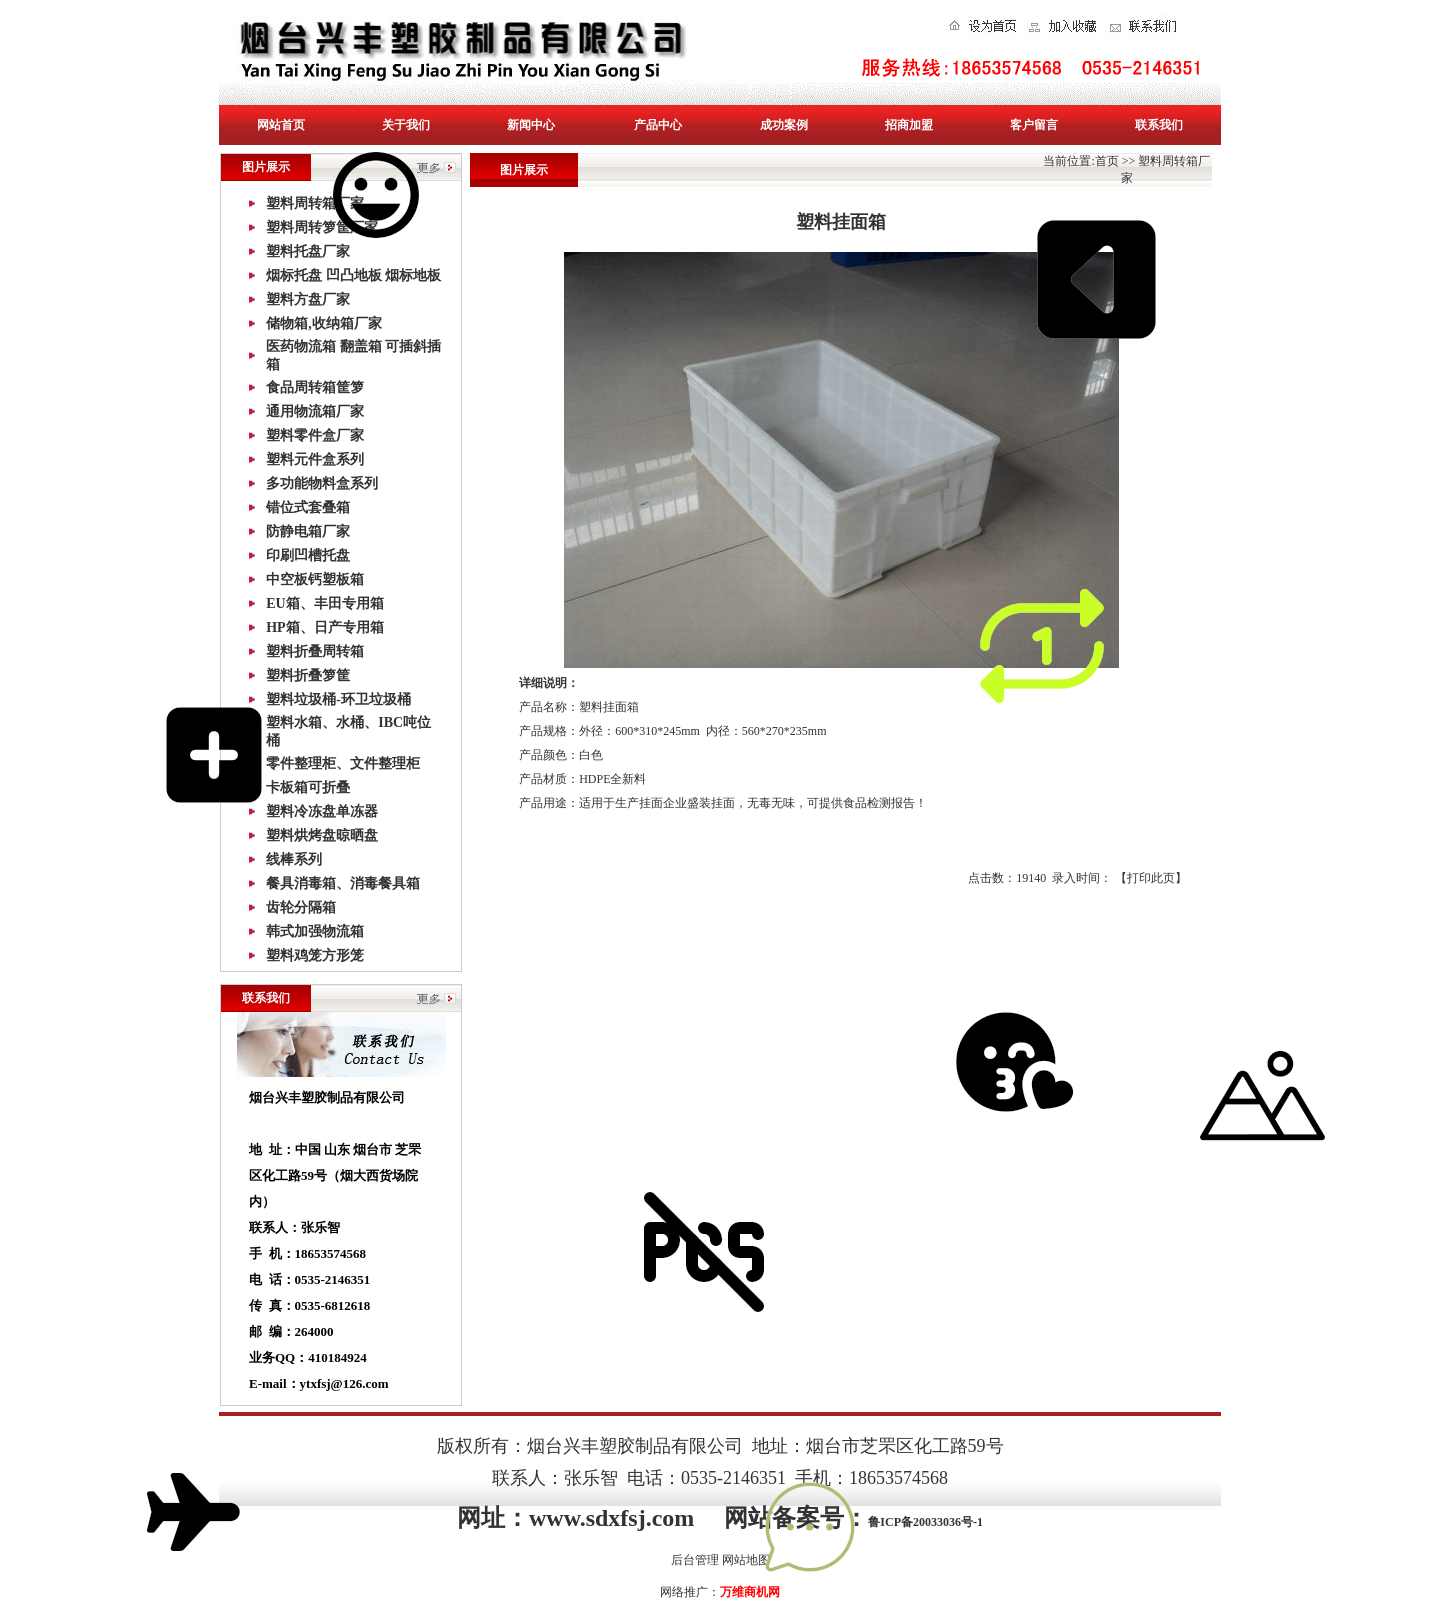  Describe the element at coordinates (1262, 1101) in the screenshot. I see `view landscape or nature photos` at that location.